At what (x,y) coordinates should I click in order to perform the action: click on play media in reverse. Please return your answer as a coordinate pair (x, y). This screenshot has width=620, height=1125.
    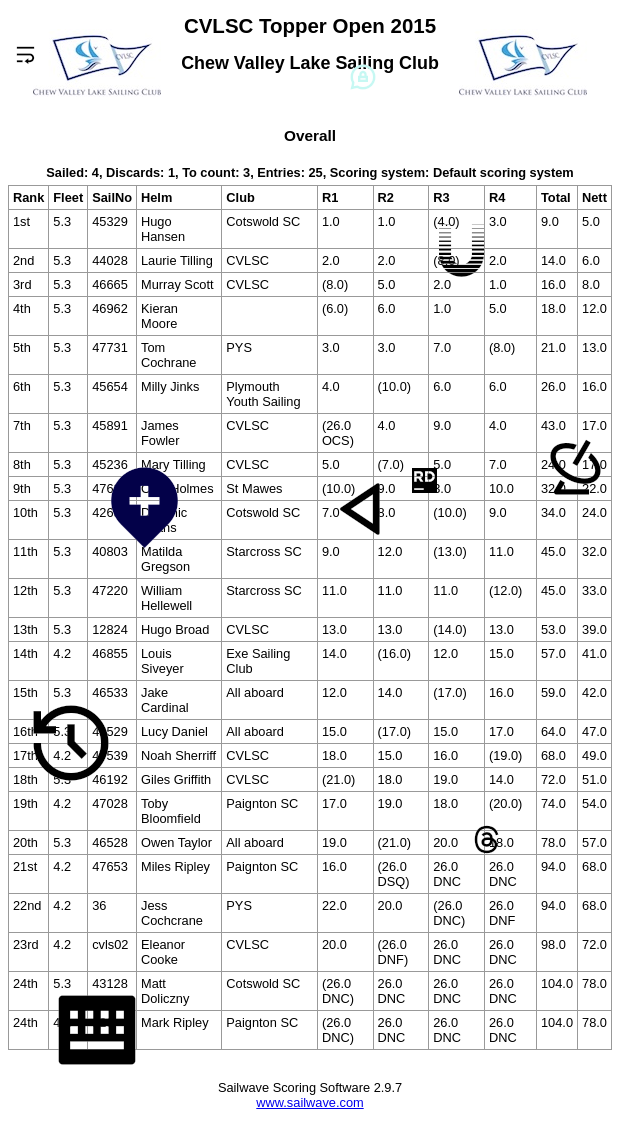
    Looking at the image, I should click on (366, 509).